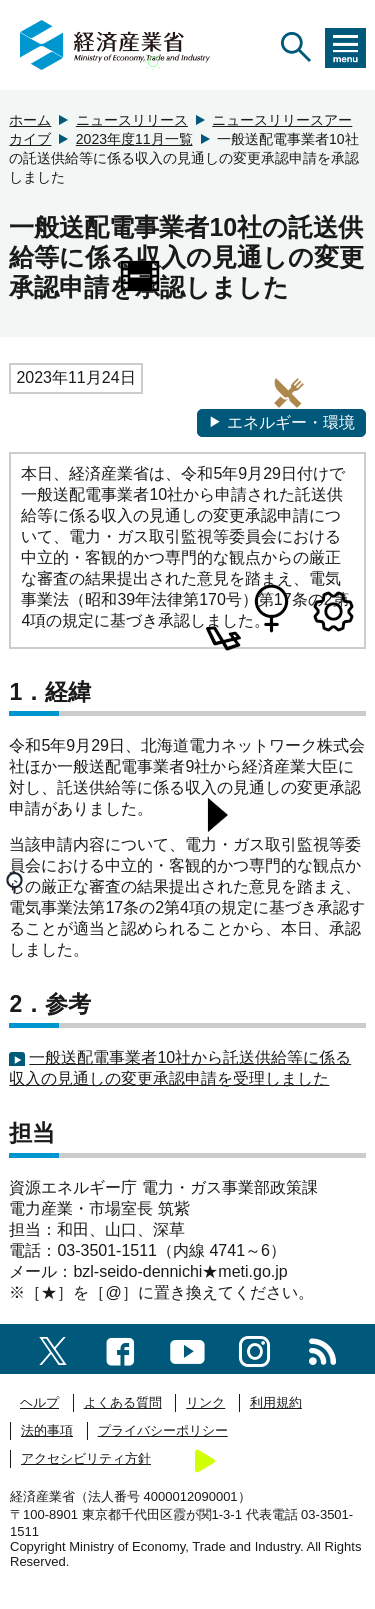 This screenshot has width=375, height=1609. What do you see at coordinates (218, 815) in the screenshot?
I see `play media or start playback` at bounding box center [218, 815].